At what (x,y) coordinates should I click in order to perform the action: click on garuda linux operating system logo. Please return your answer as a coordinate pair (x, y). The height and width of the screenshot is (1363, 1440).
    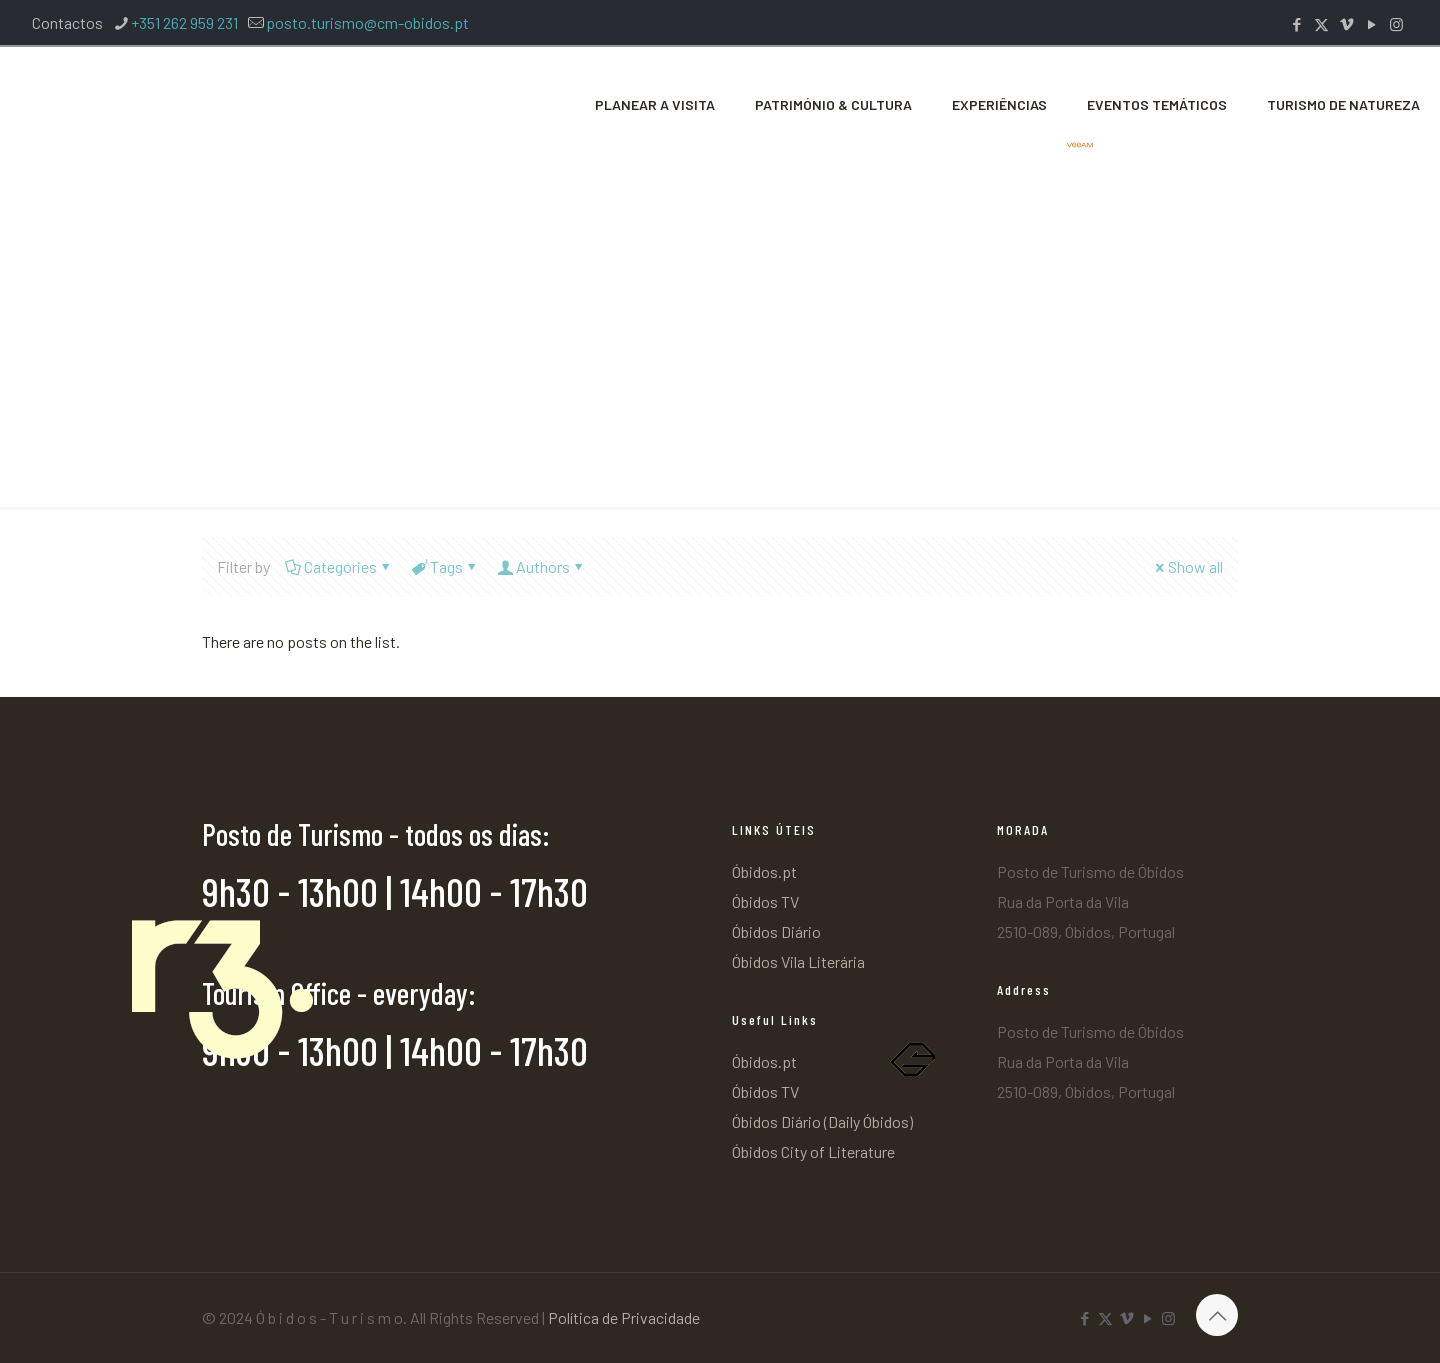
    Looking at the image, I should click on (912, 1059).